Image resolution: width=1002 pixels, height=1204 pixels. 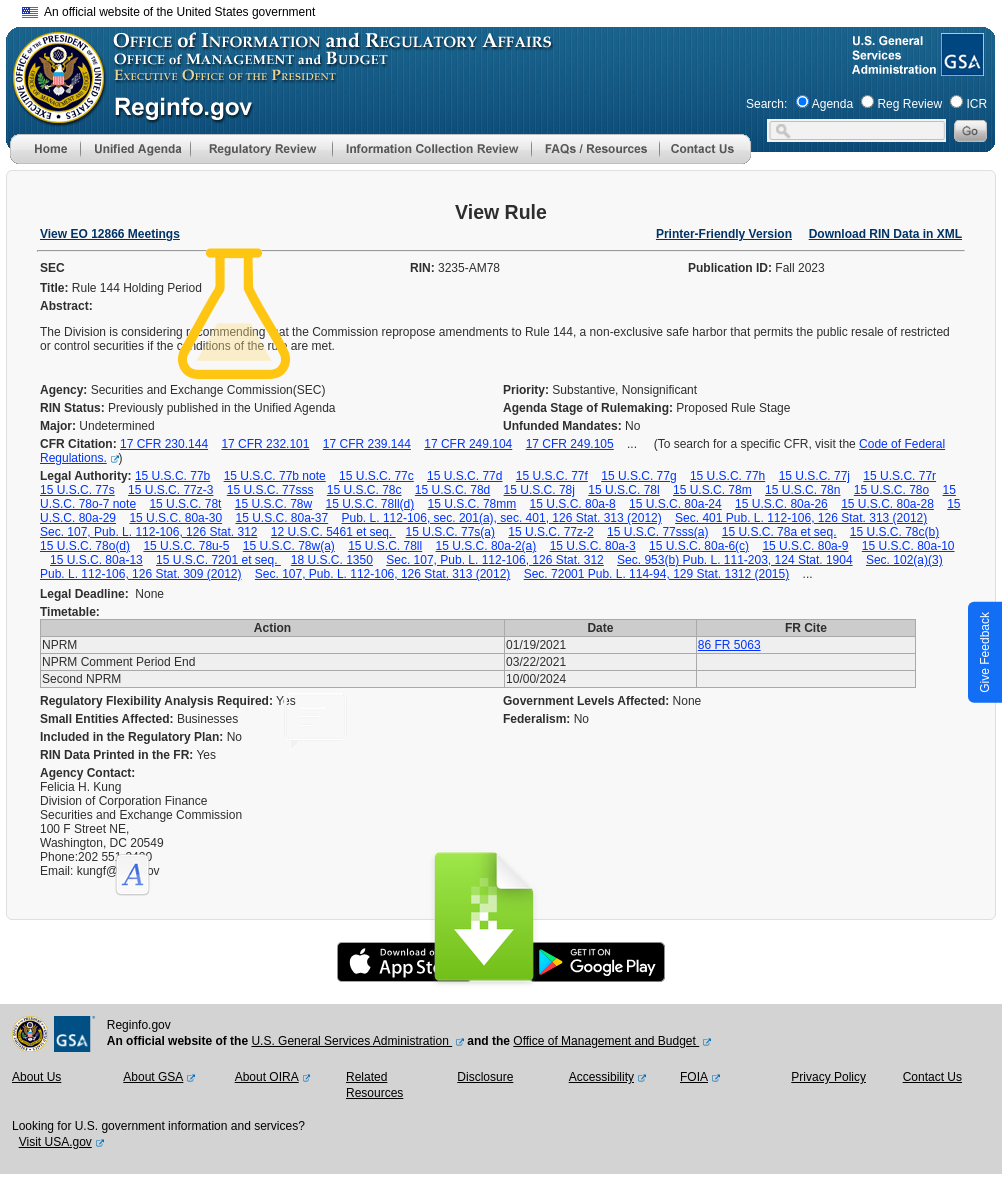 What do you see at coordinates (132, 874) in the screenshot?
I see `an OpenType font file` at bounding box center [132, 874].